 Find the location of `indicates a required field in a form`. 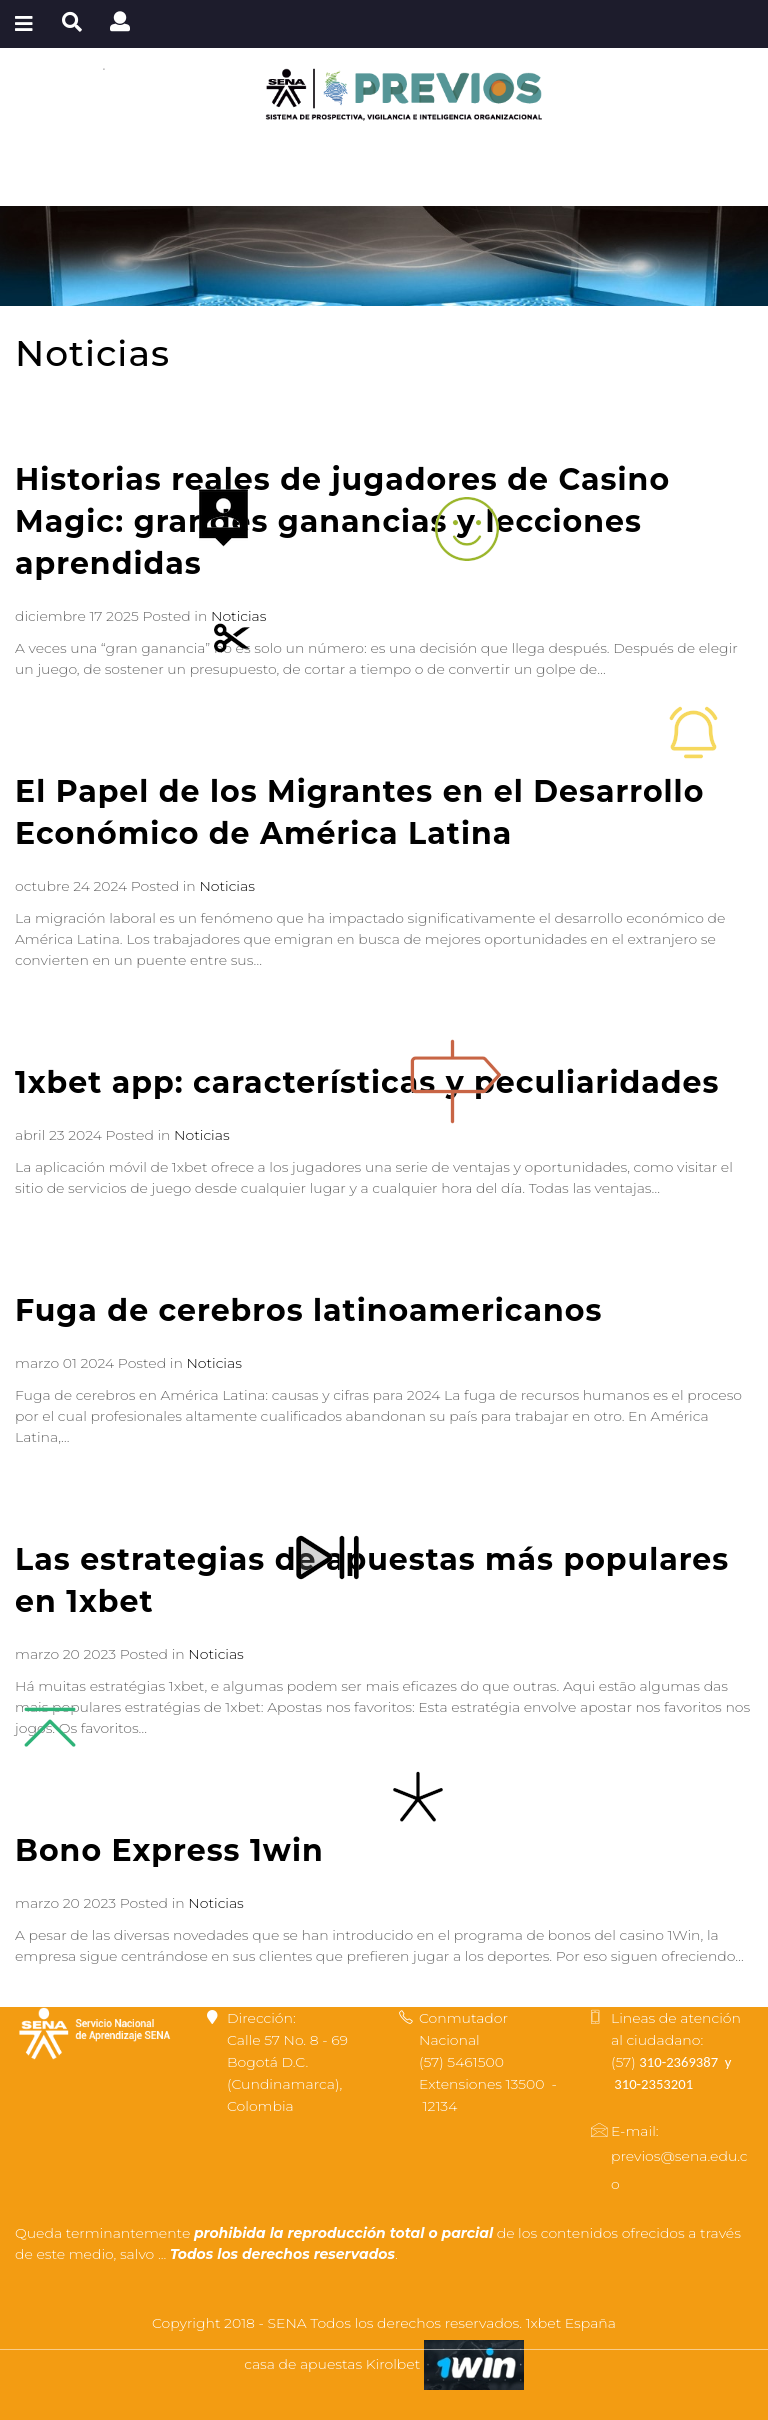

indicates a required field in a form is located at coordinates (418, 1799).